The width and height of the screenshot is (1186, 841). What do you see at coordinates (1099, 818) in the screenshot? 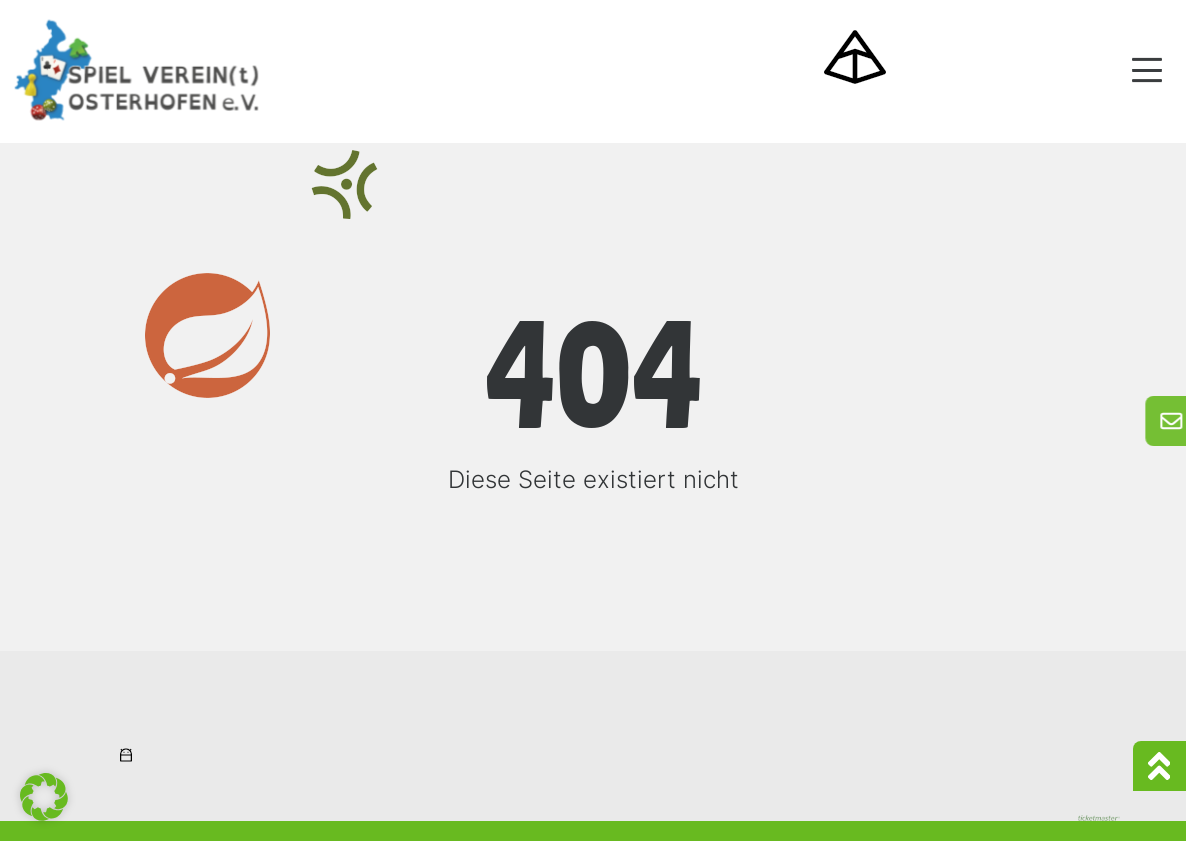
I see `open the Ticketmaster app` at bounding box center [1099, 818].